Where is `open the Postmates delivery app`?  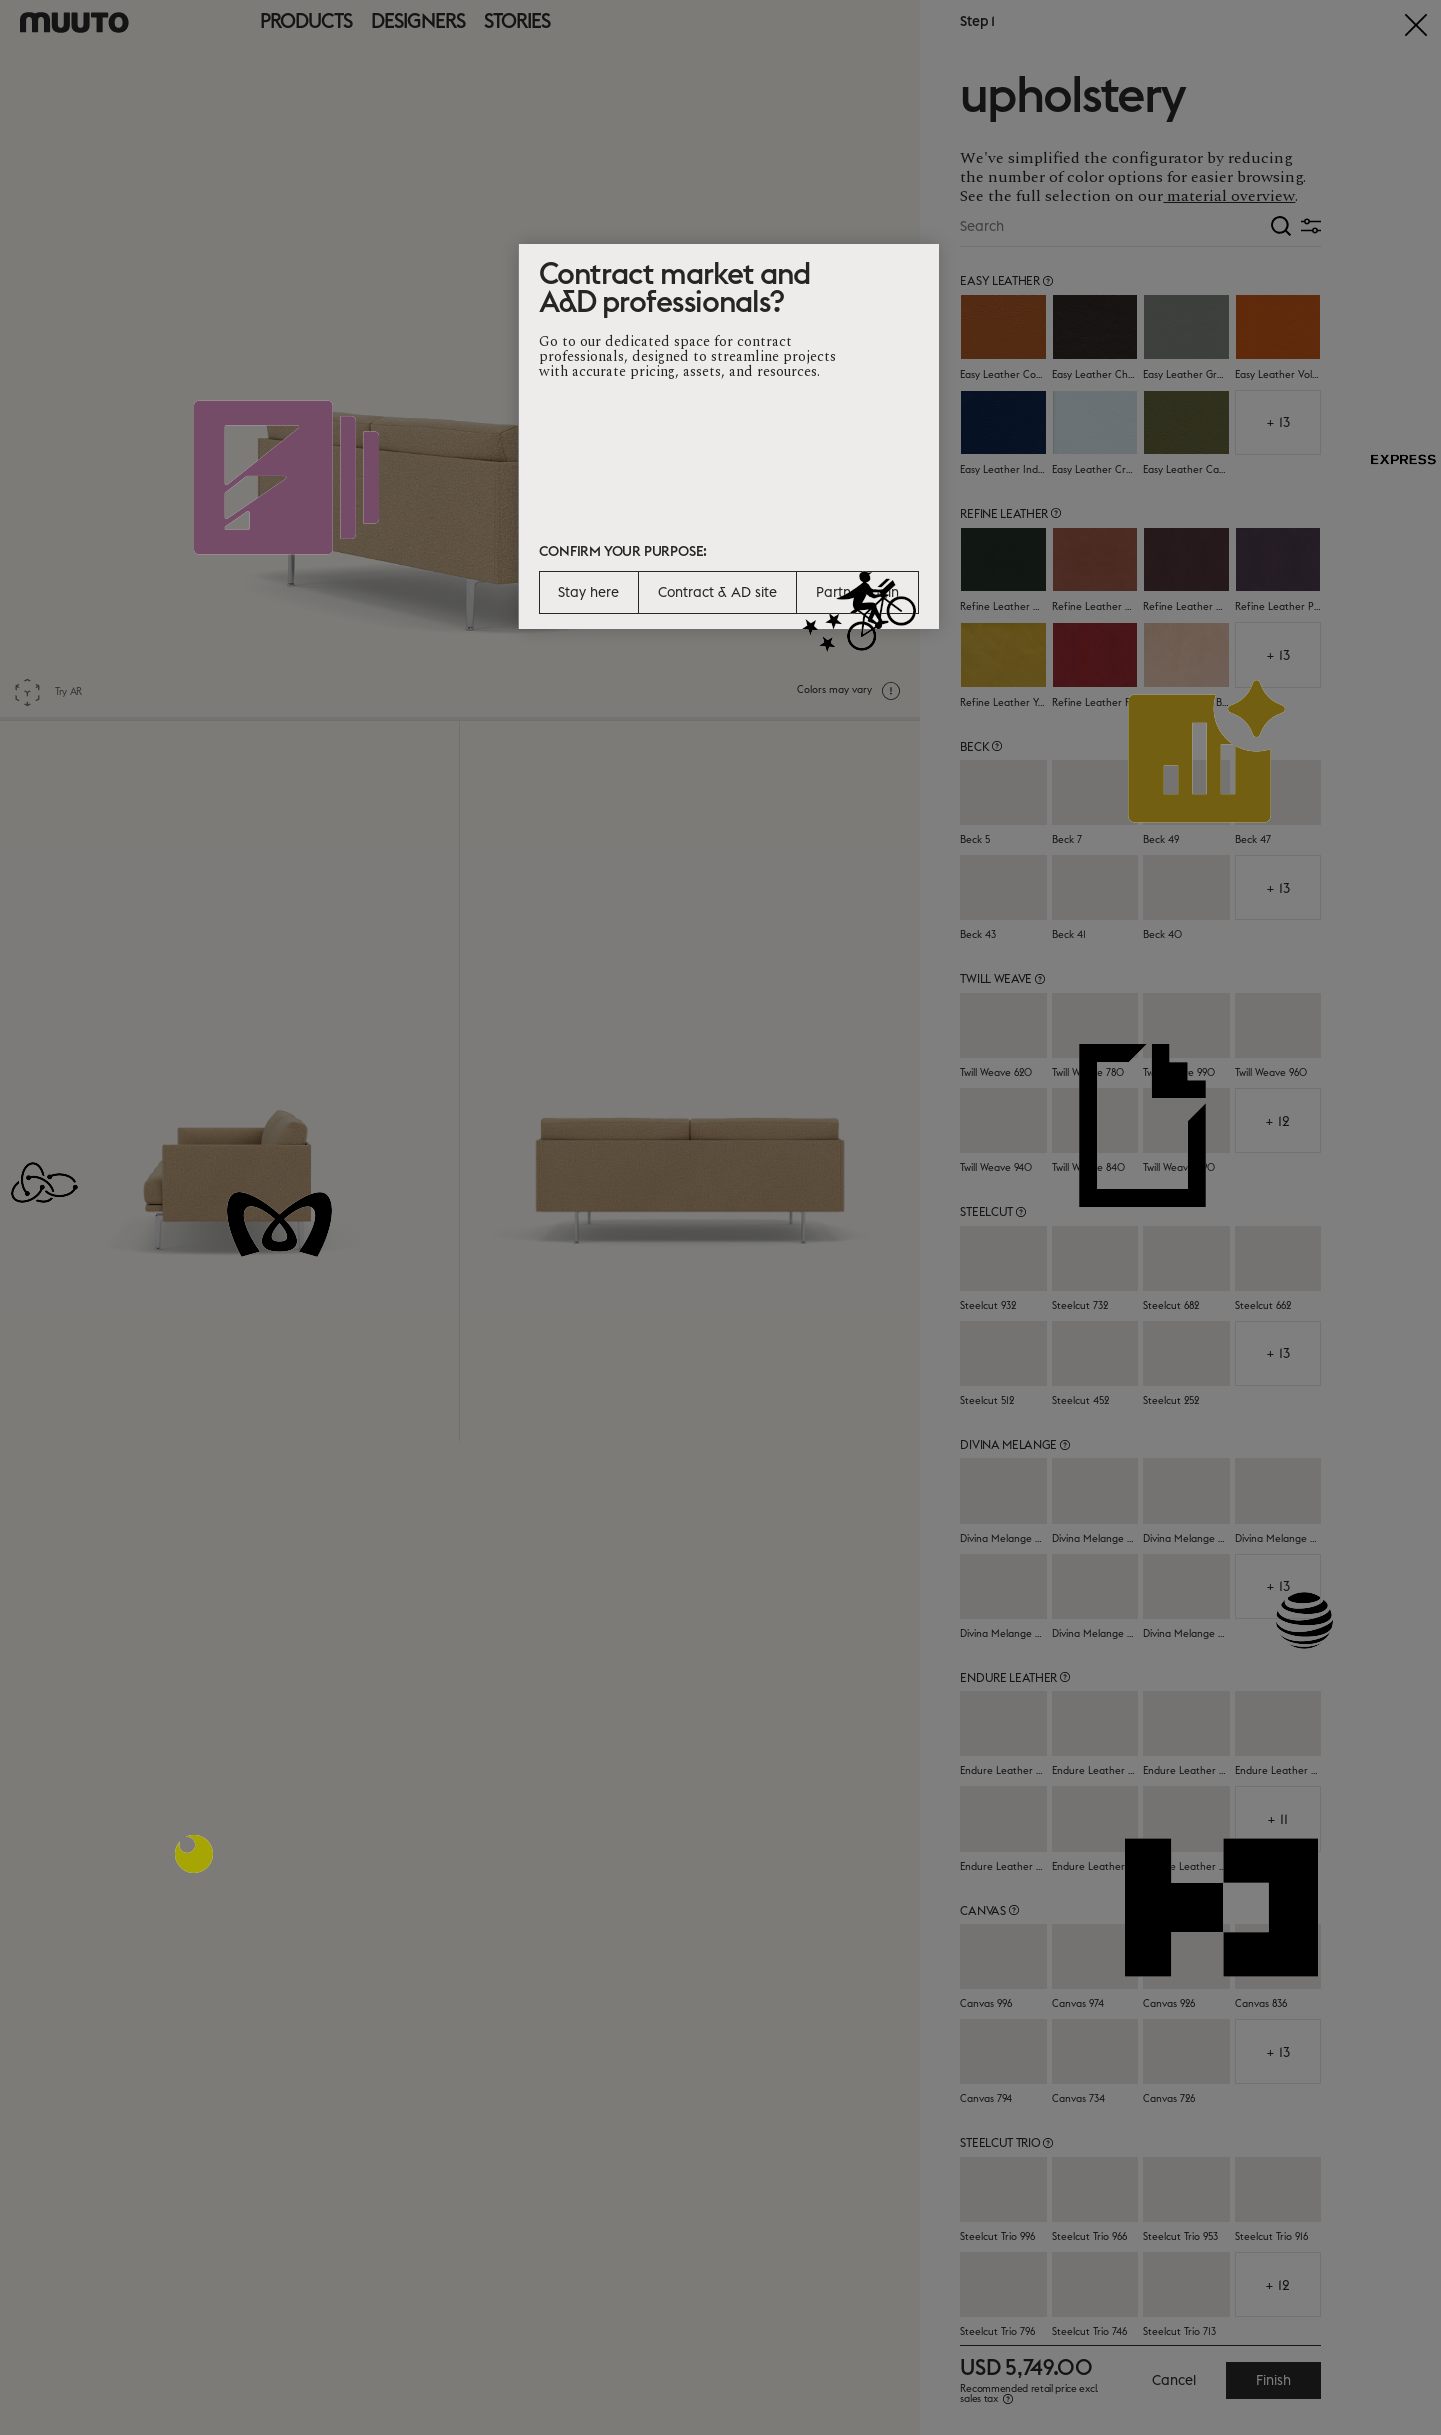 open the Postmates delivery app is located at coordinates (859, 612).